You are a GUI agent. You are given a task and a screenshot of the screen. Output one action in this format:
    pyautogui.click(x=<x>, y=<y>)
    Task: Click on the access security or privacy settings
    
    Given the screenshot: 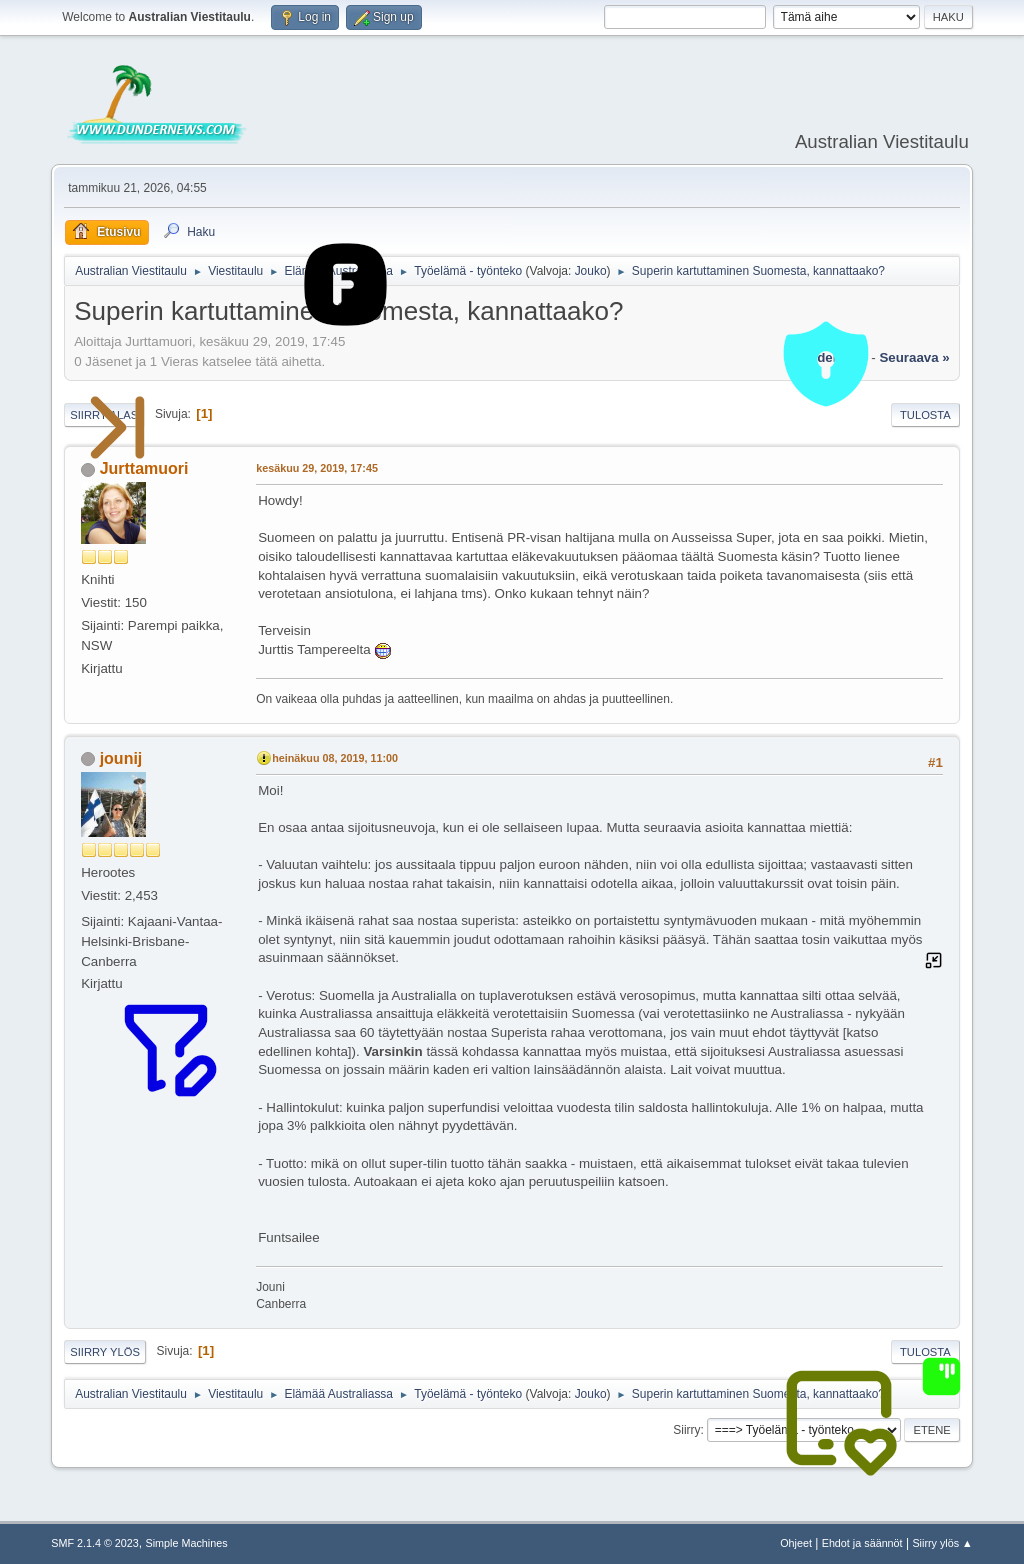 What is the action you would take?
    pyautogui.click(x=826, y=364)
    